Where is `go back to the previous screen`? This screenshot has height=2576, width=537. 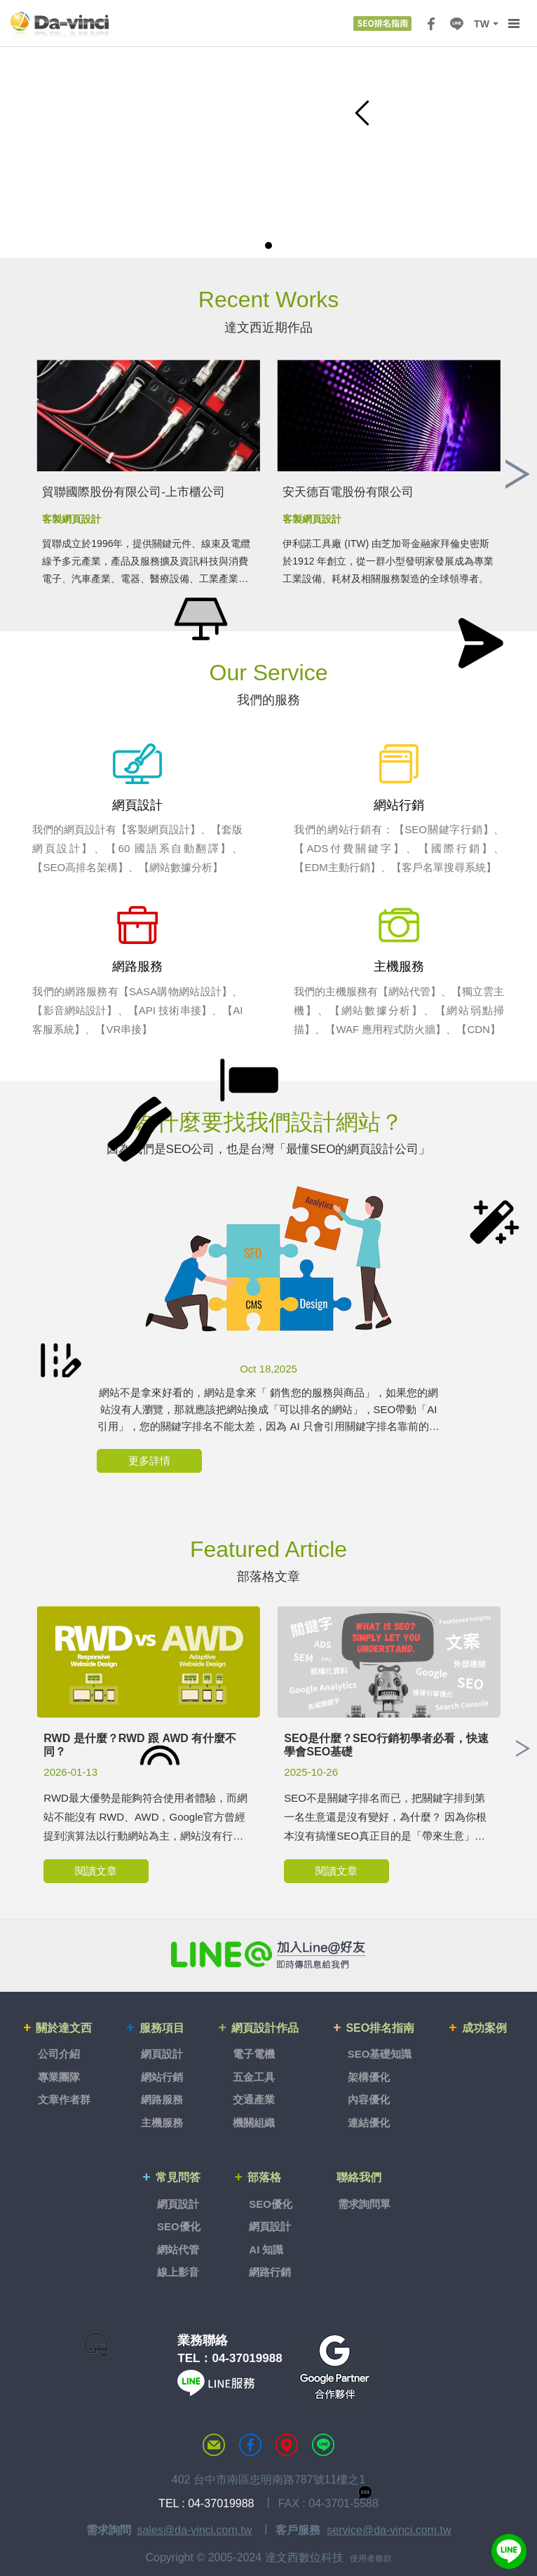 go back to the previous screen is located at coordinates (363, 113).